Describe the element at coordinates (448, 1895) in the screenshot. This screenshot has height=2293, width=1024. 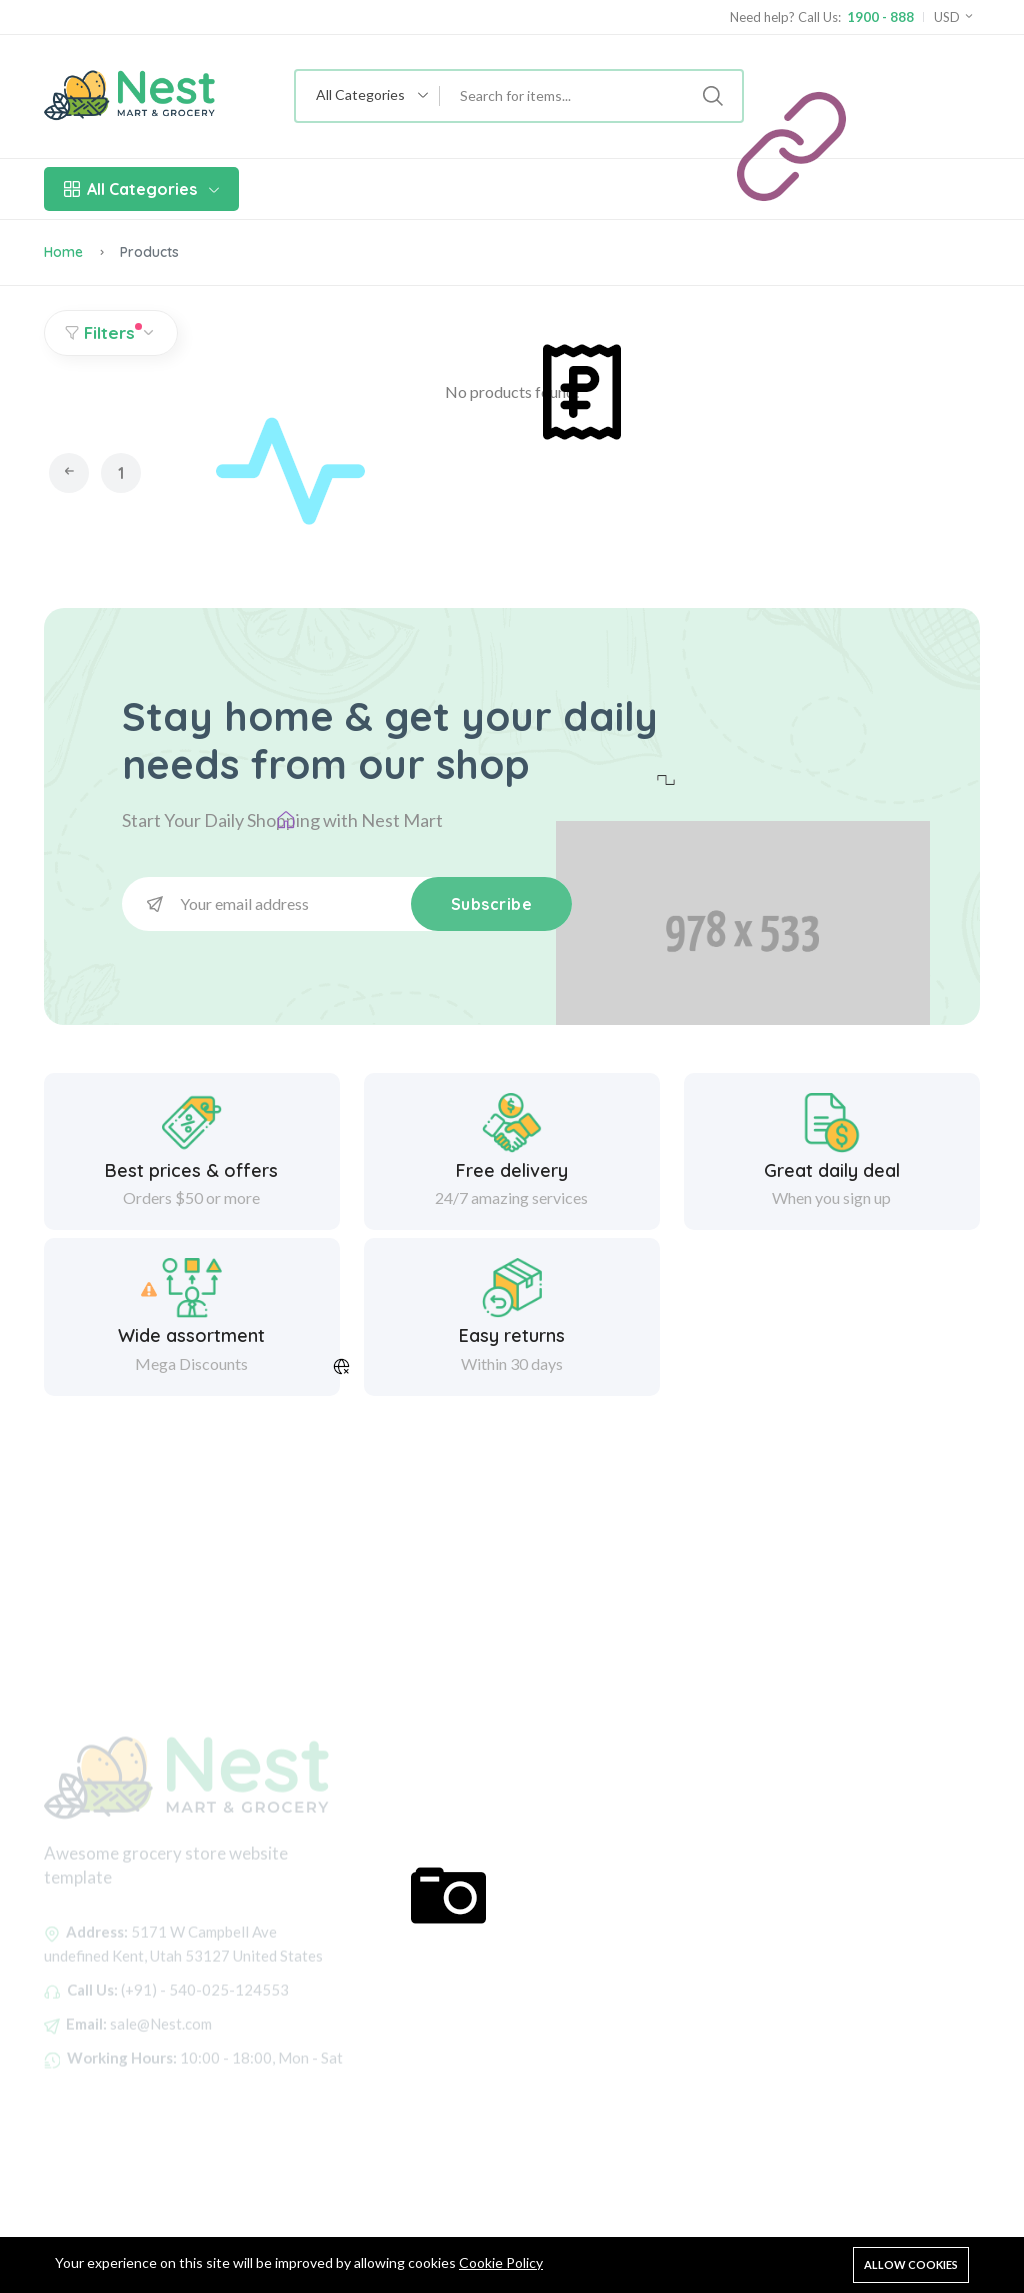
I see `take a photo or capture image` at that location.